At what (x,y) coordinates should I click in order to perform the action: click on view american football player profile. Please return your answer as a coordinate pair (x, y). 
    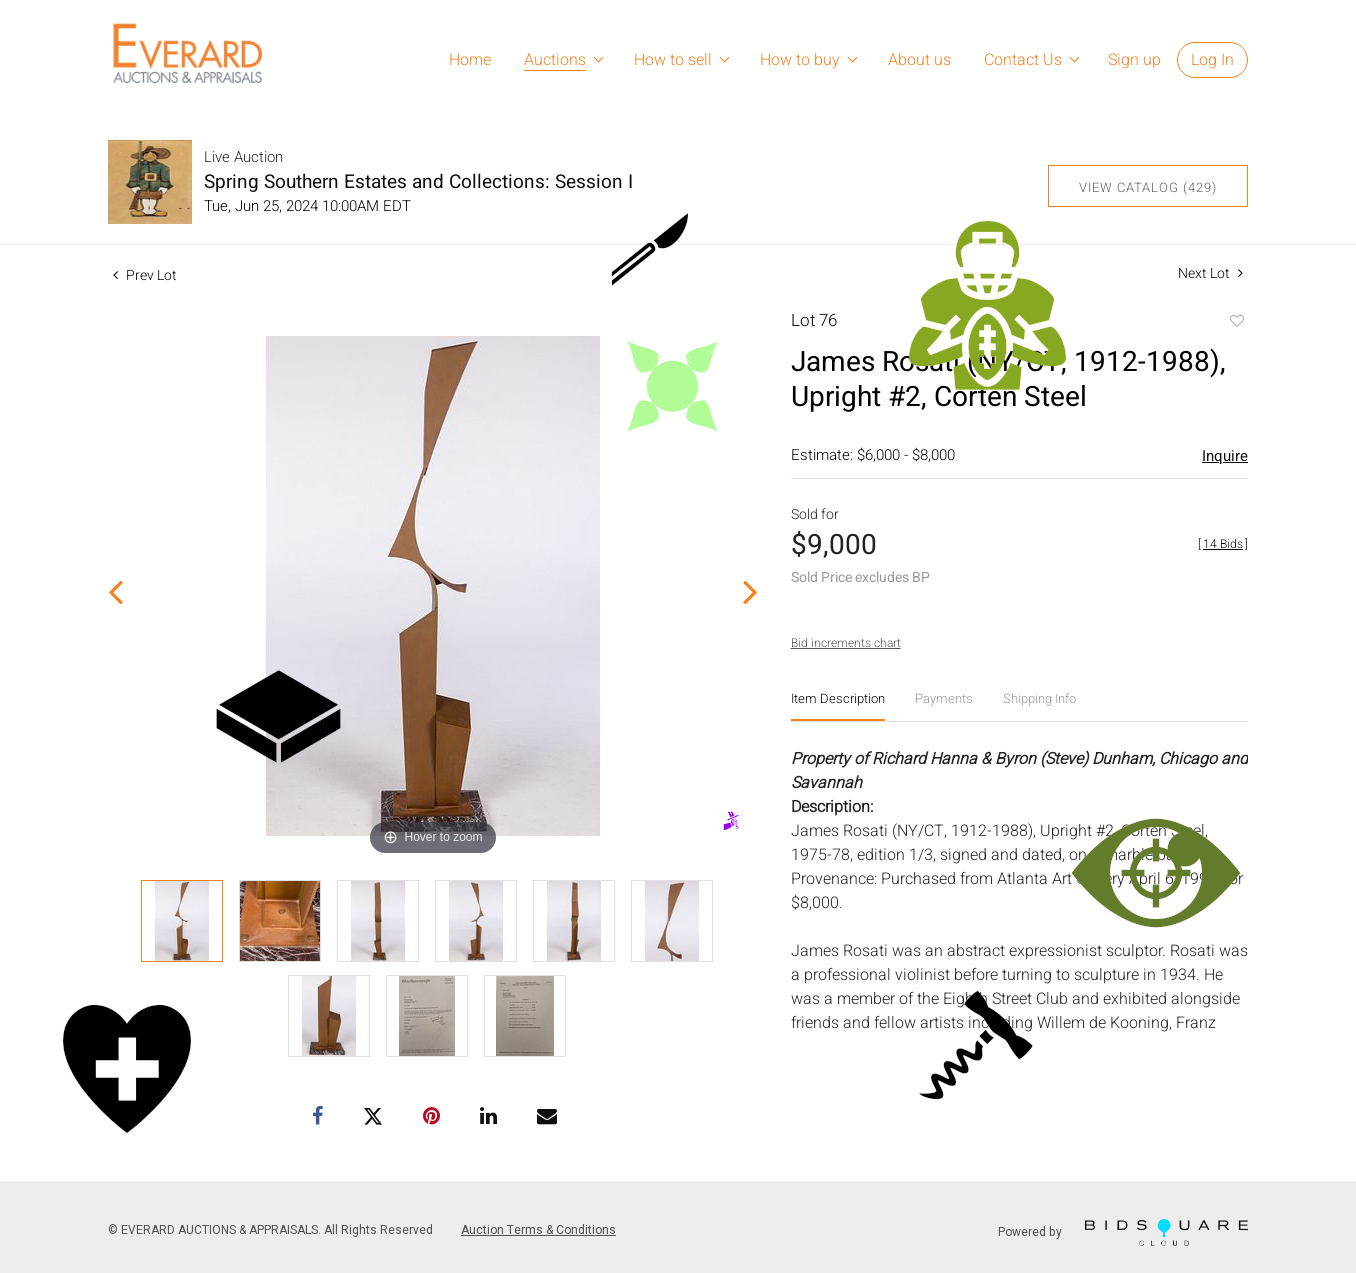
    Looking at the image, I should click on (987, 299).